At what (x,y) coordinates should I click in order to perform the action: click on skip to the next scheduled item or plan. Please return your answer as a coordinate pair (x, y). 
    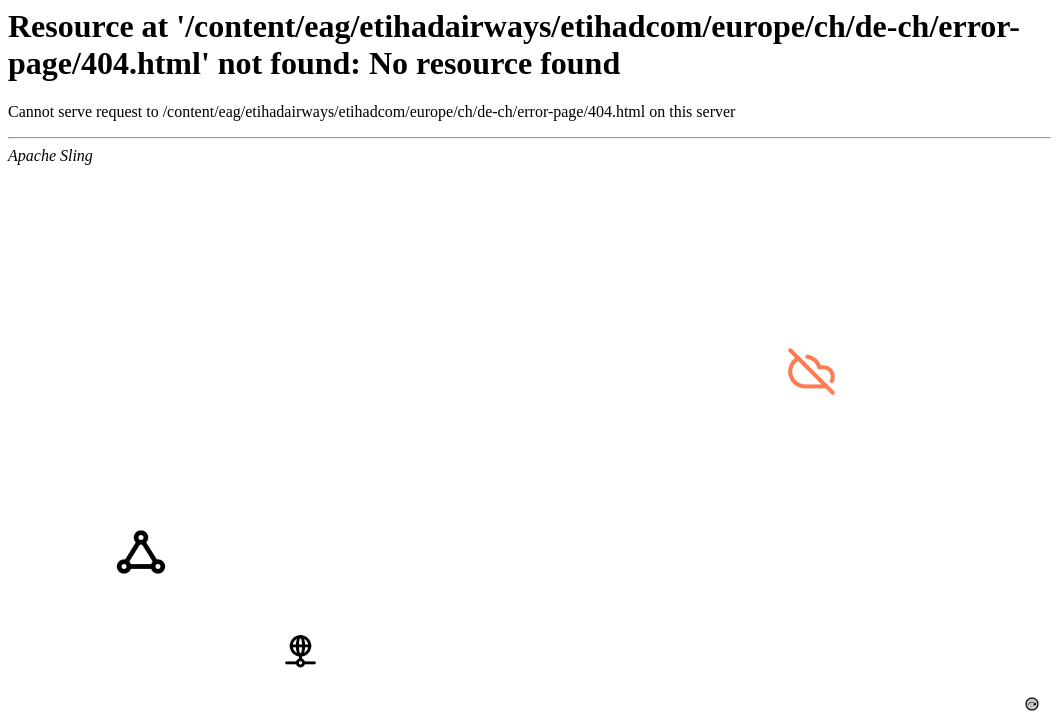
    Looking at the image, I should click on (1032, 704).